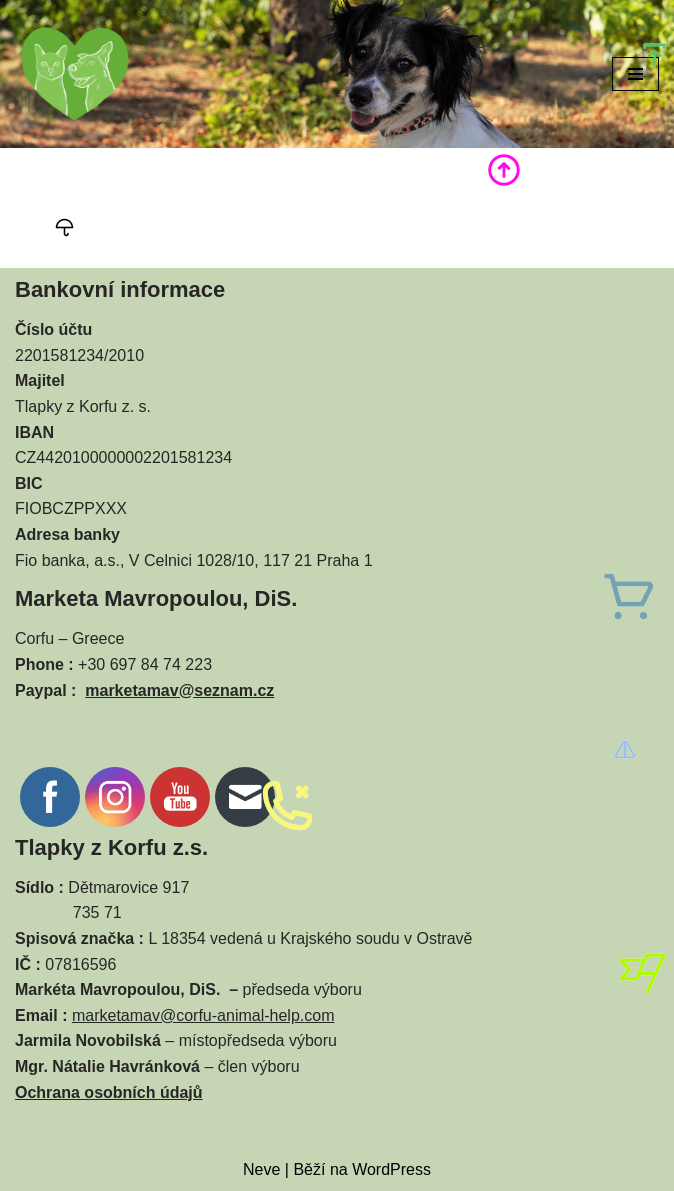 Image resolution: width=674 pixels, height=1191 pixels. Describe the element at coordinates (287, 805) in the screenshot. I see `indicates a missed phone call` at that location.